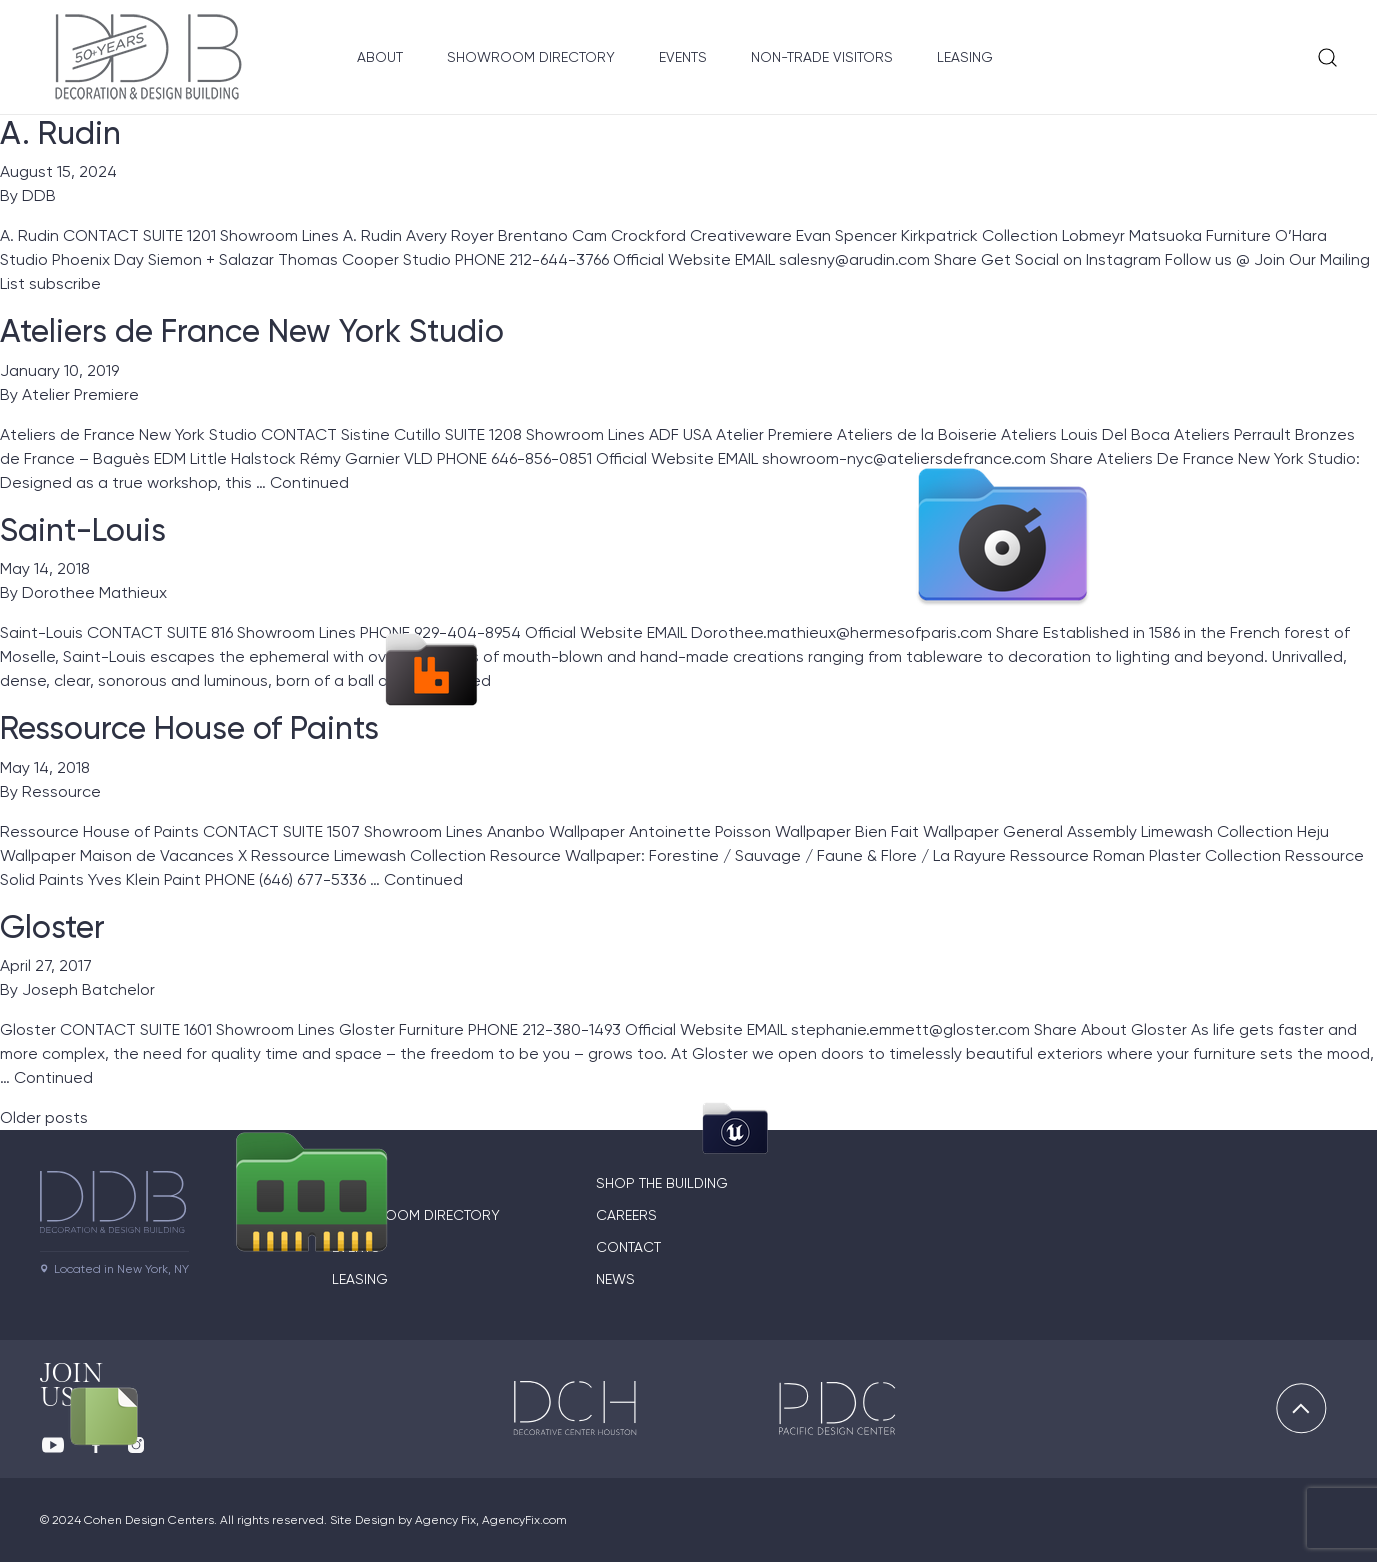 The height and width of the screenshot is (1562, 1377). What do you see at coordinates (104, 1414) in the screenshot?
I see `change desktop wallpaper settings` at bounding box center [104, 1414].